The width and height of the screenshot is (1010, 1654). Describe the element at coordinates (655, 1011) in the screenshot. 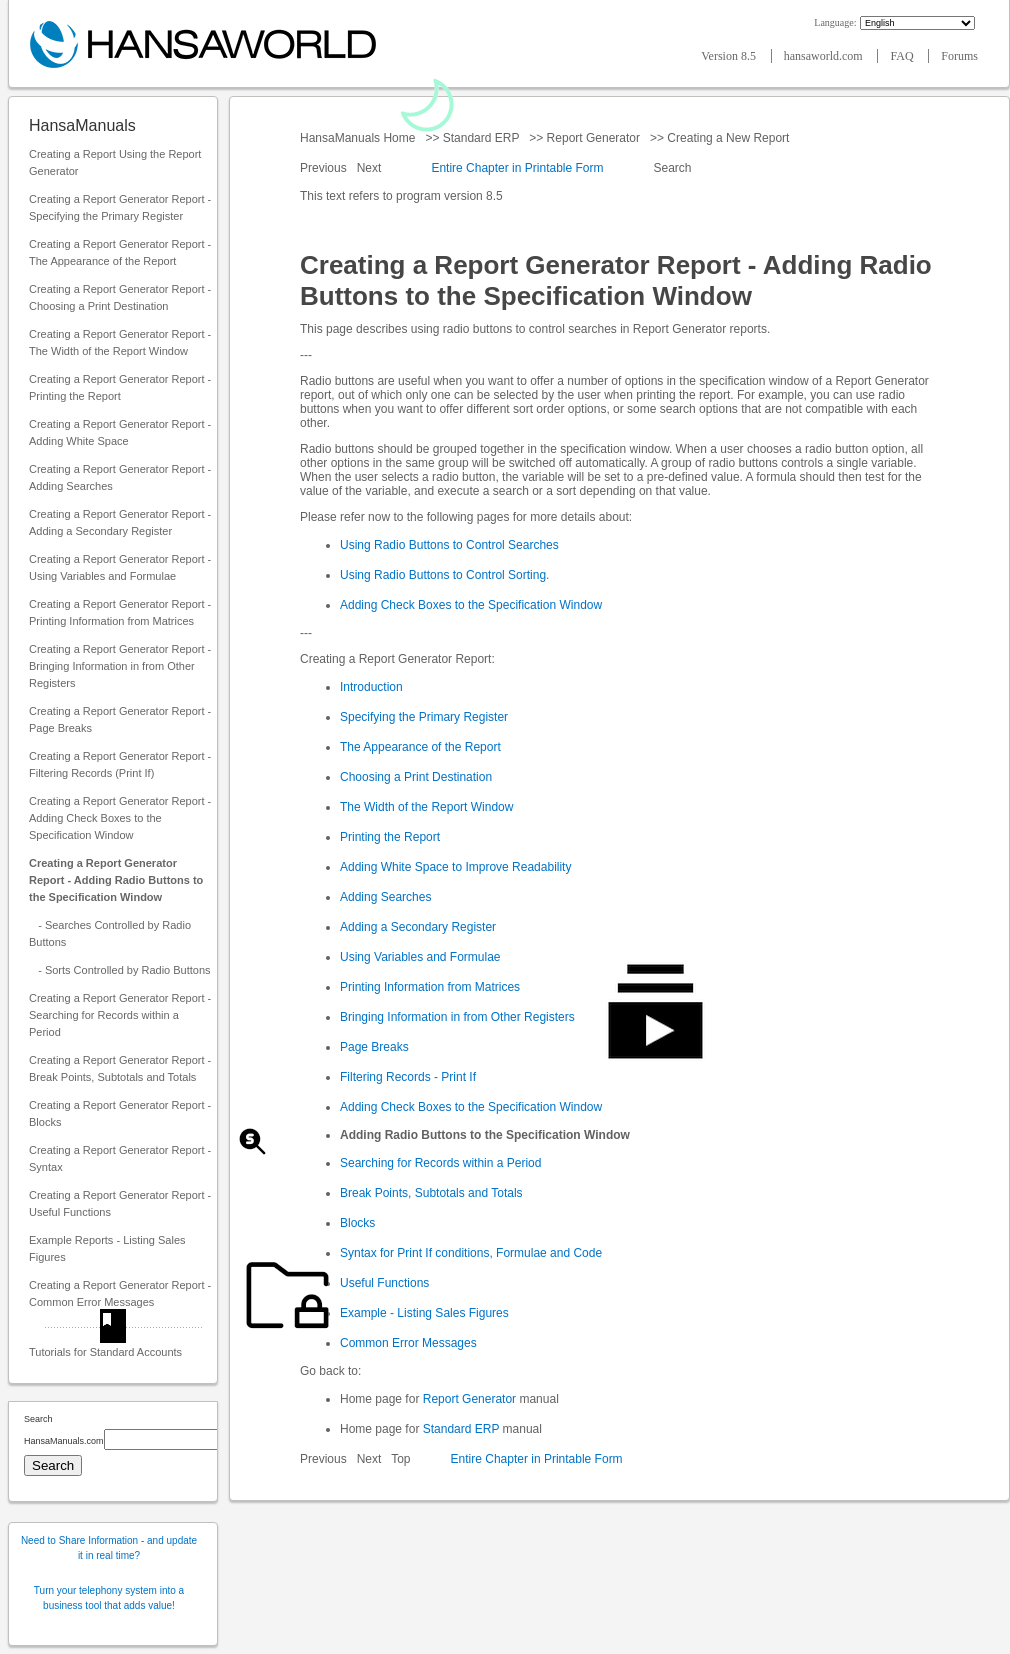

I see `view your subscriptions` at that location.